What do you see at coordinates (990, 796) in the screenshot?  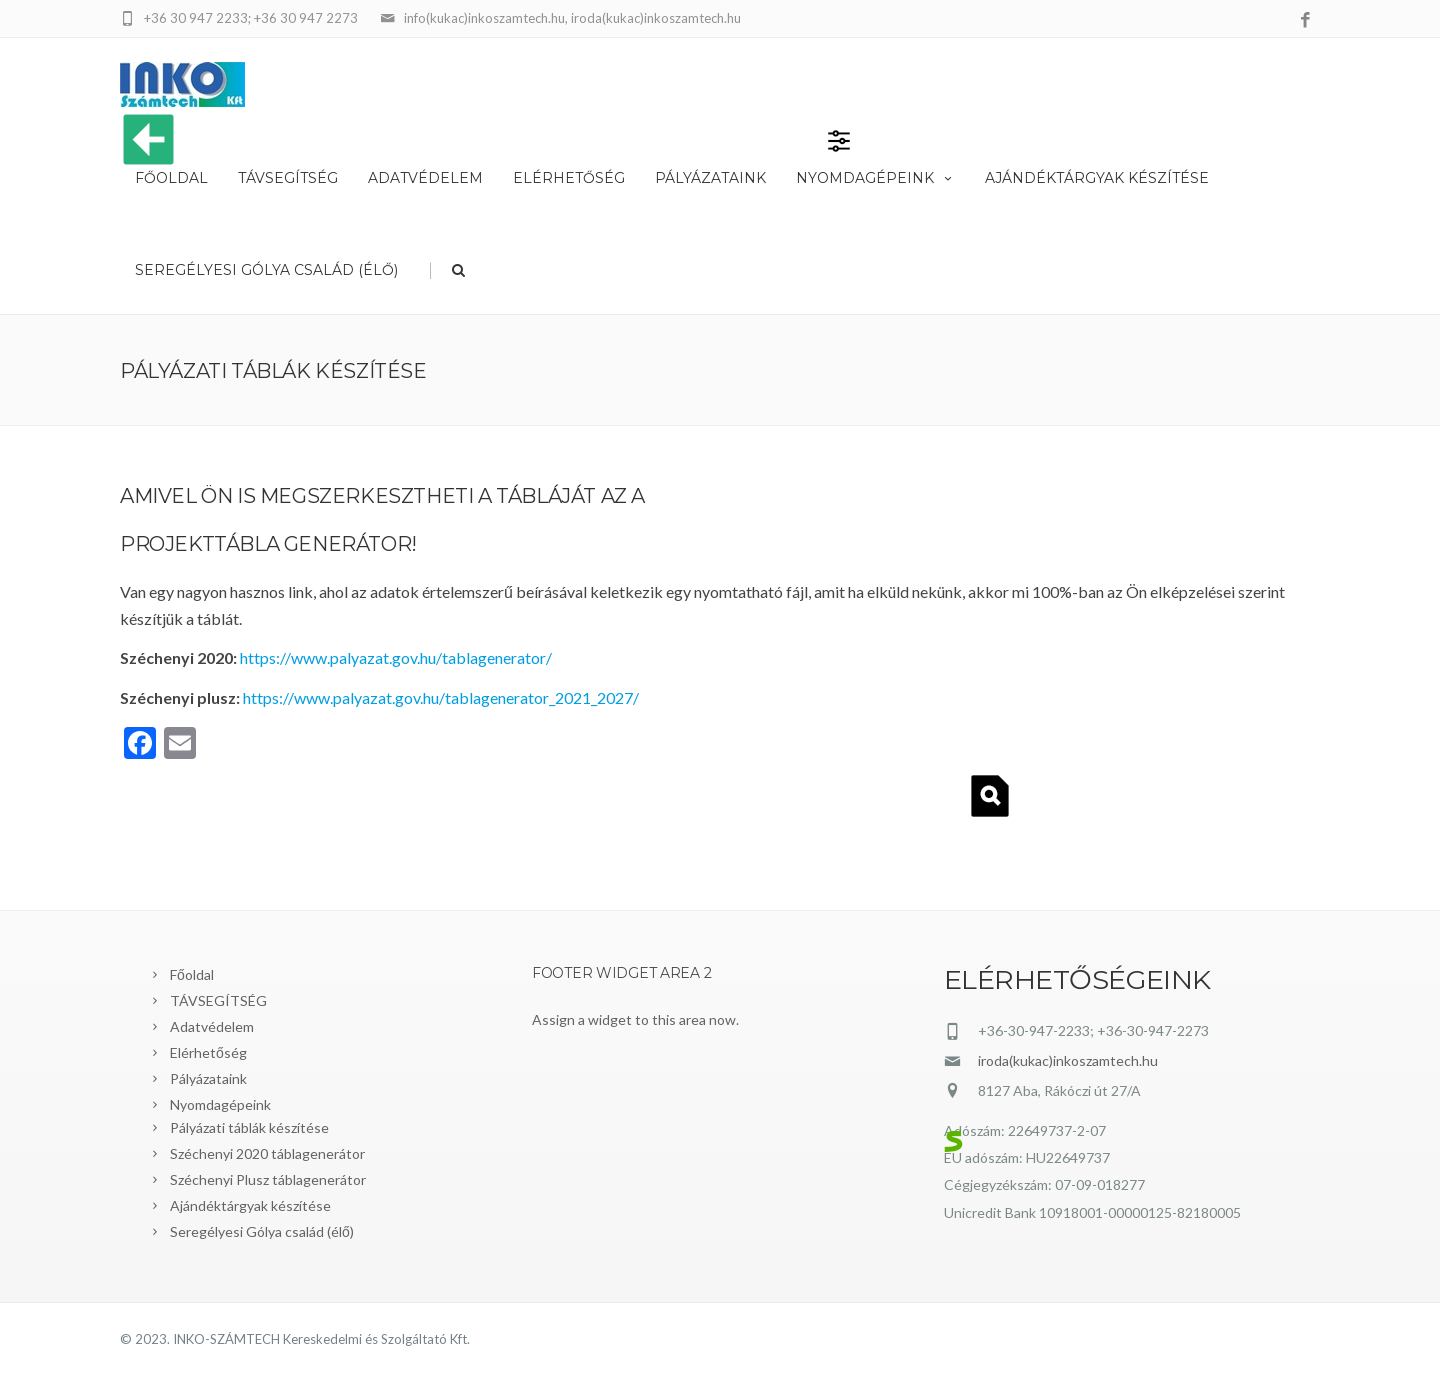 I see `search within a document or file` at bounding box center [990, 796].